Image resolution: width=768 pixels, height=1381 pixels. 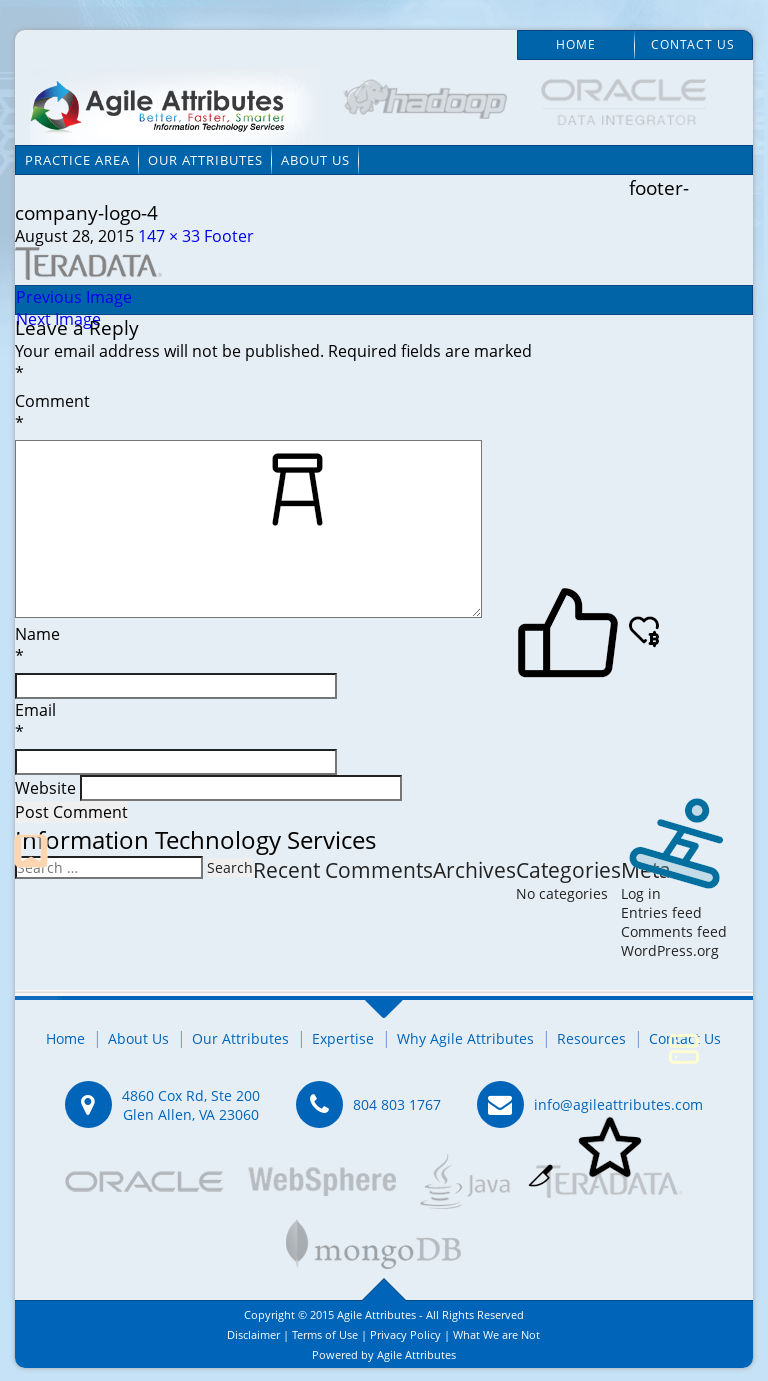 What do you see at coordinates (681, 843) in the screenshot?
I see `access snowboarding or winter sports content` at bounding box center [681, 843].